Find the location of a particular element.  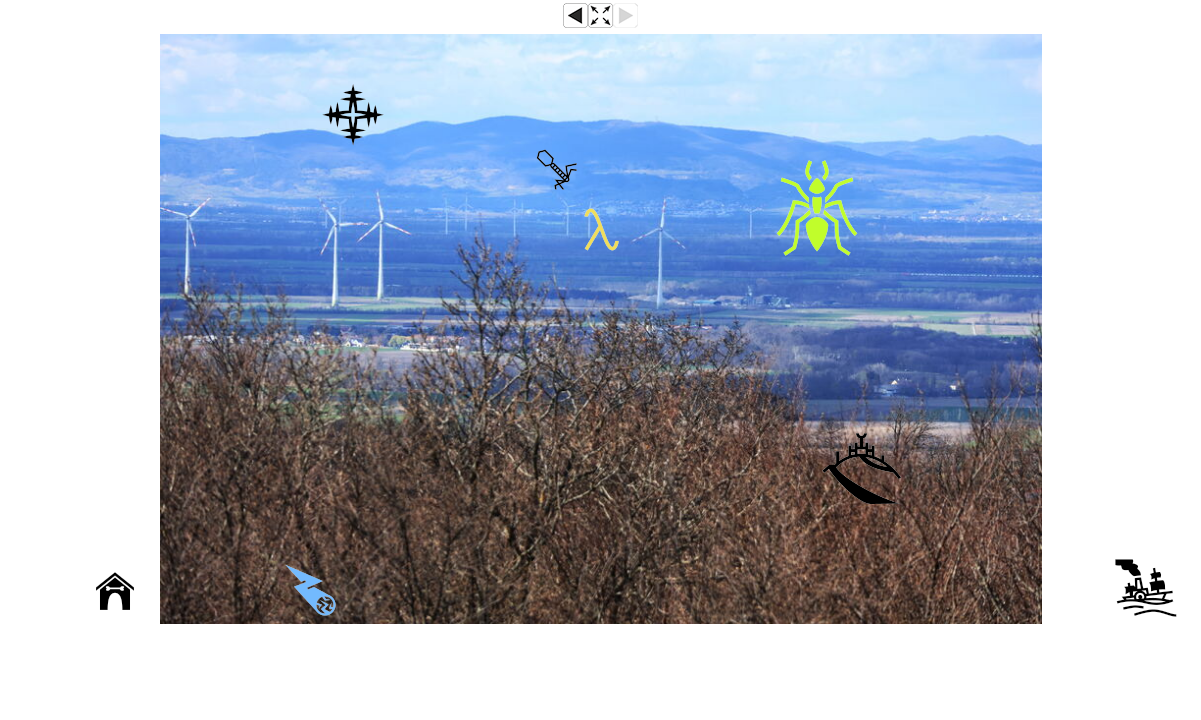

launch a lightning-fast attack or special move is located at coordinates (310, 590).